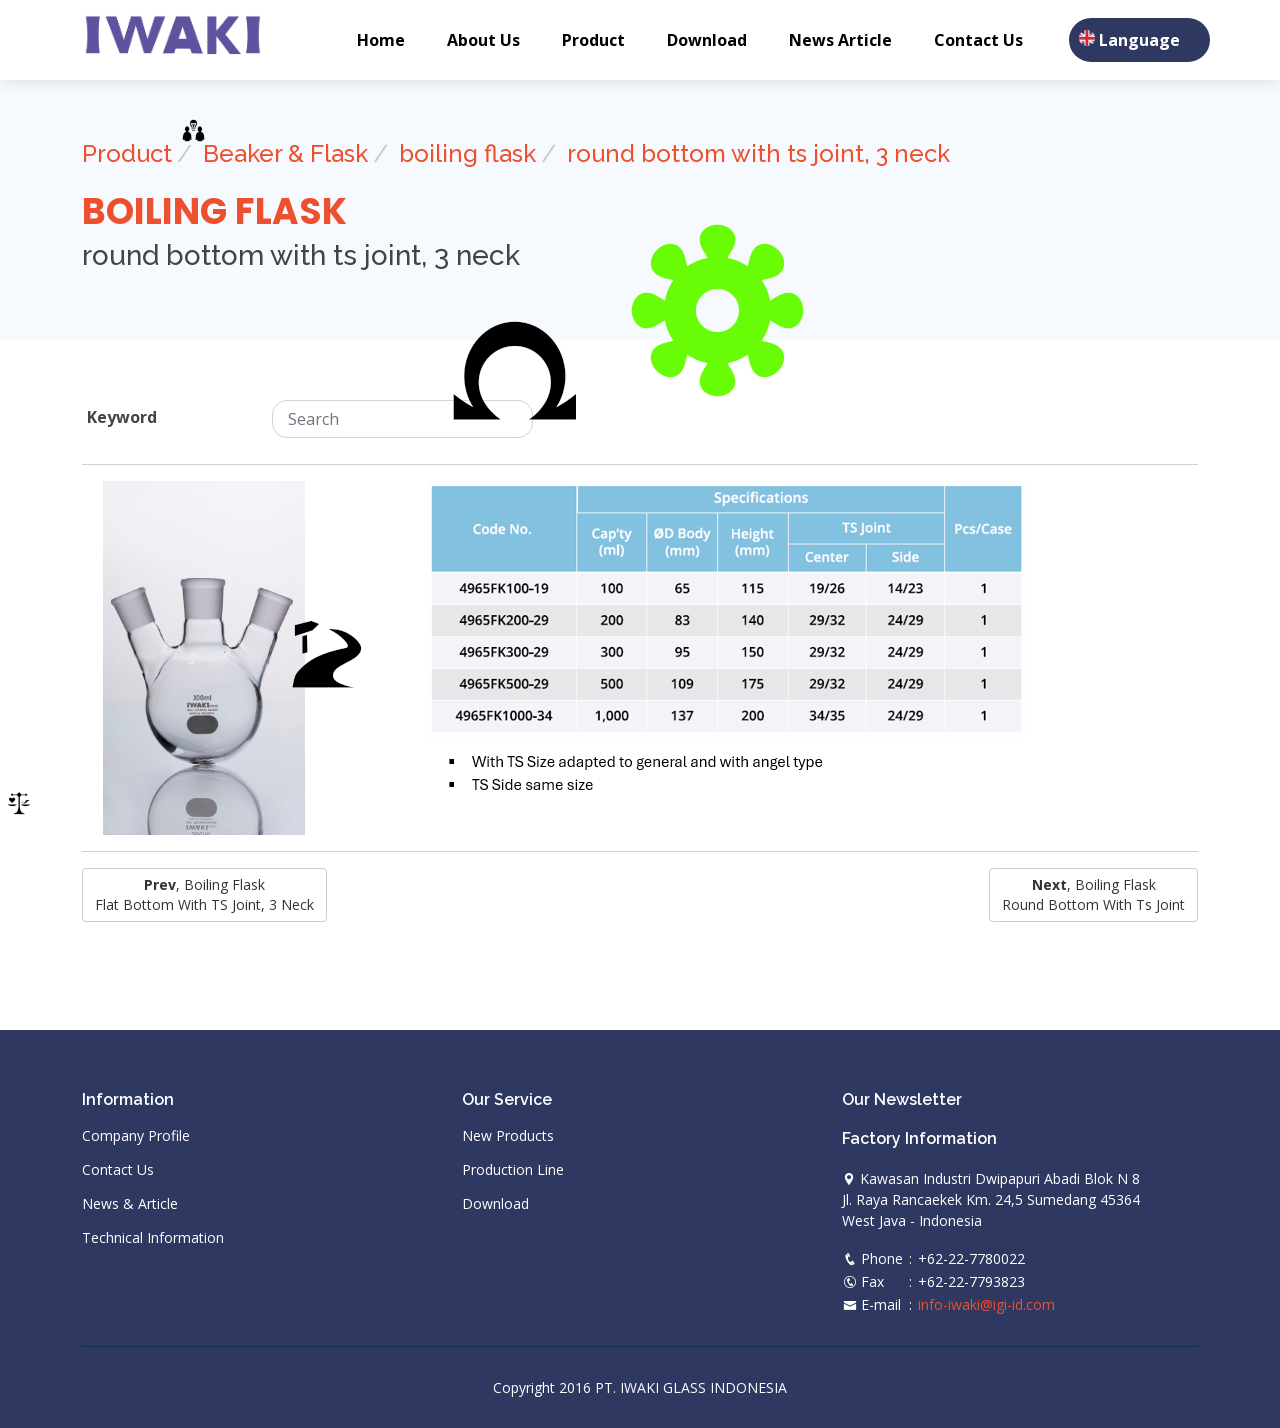 The width and height of the screenshot is (1280, 1428). I want to click on represents omega or final/end state in a game, so click(514, 371).